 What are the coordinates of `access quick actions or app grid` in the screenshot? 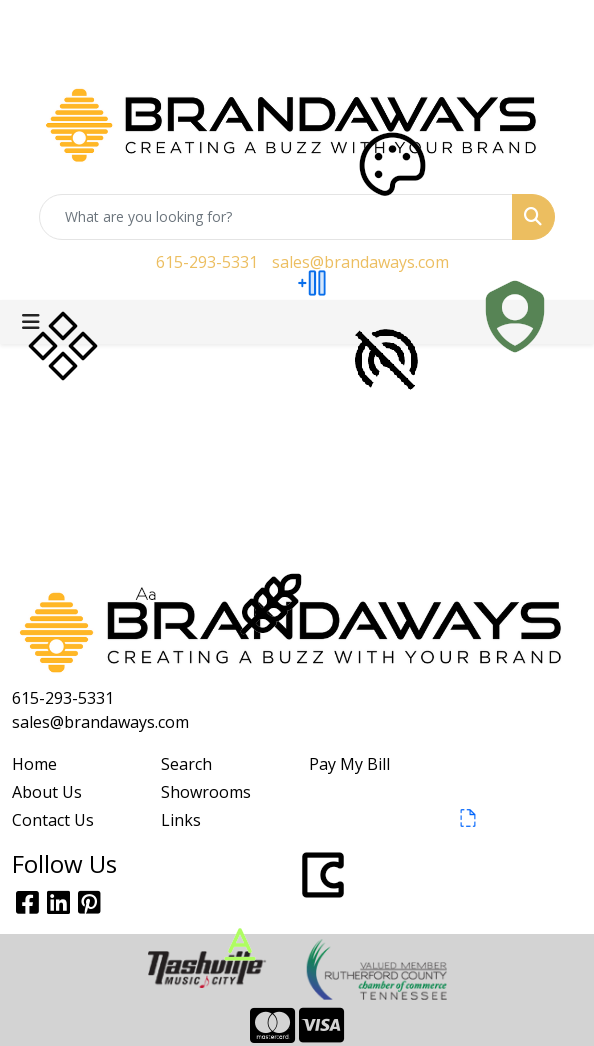 It's located at (63, 346).